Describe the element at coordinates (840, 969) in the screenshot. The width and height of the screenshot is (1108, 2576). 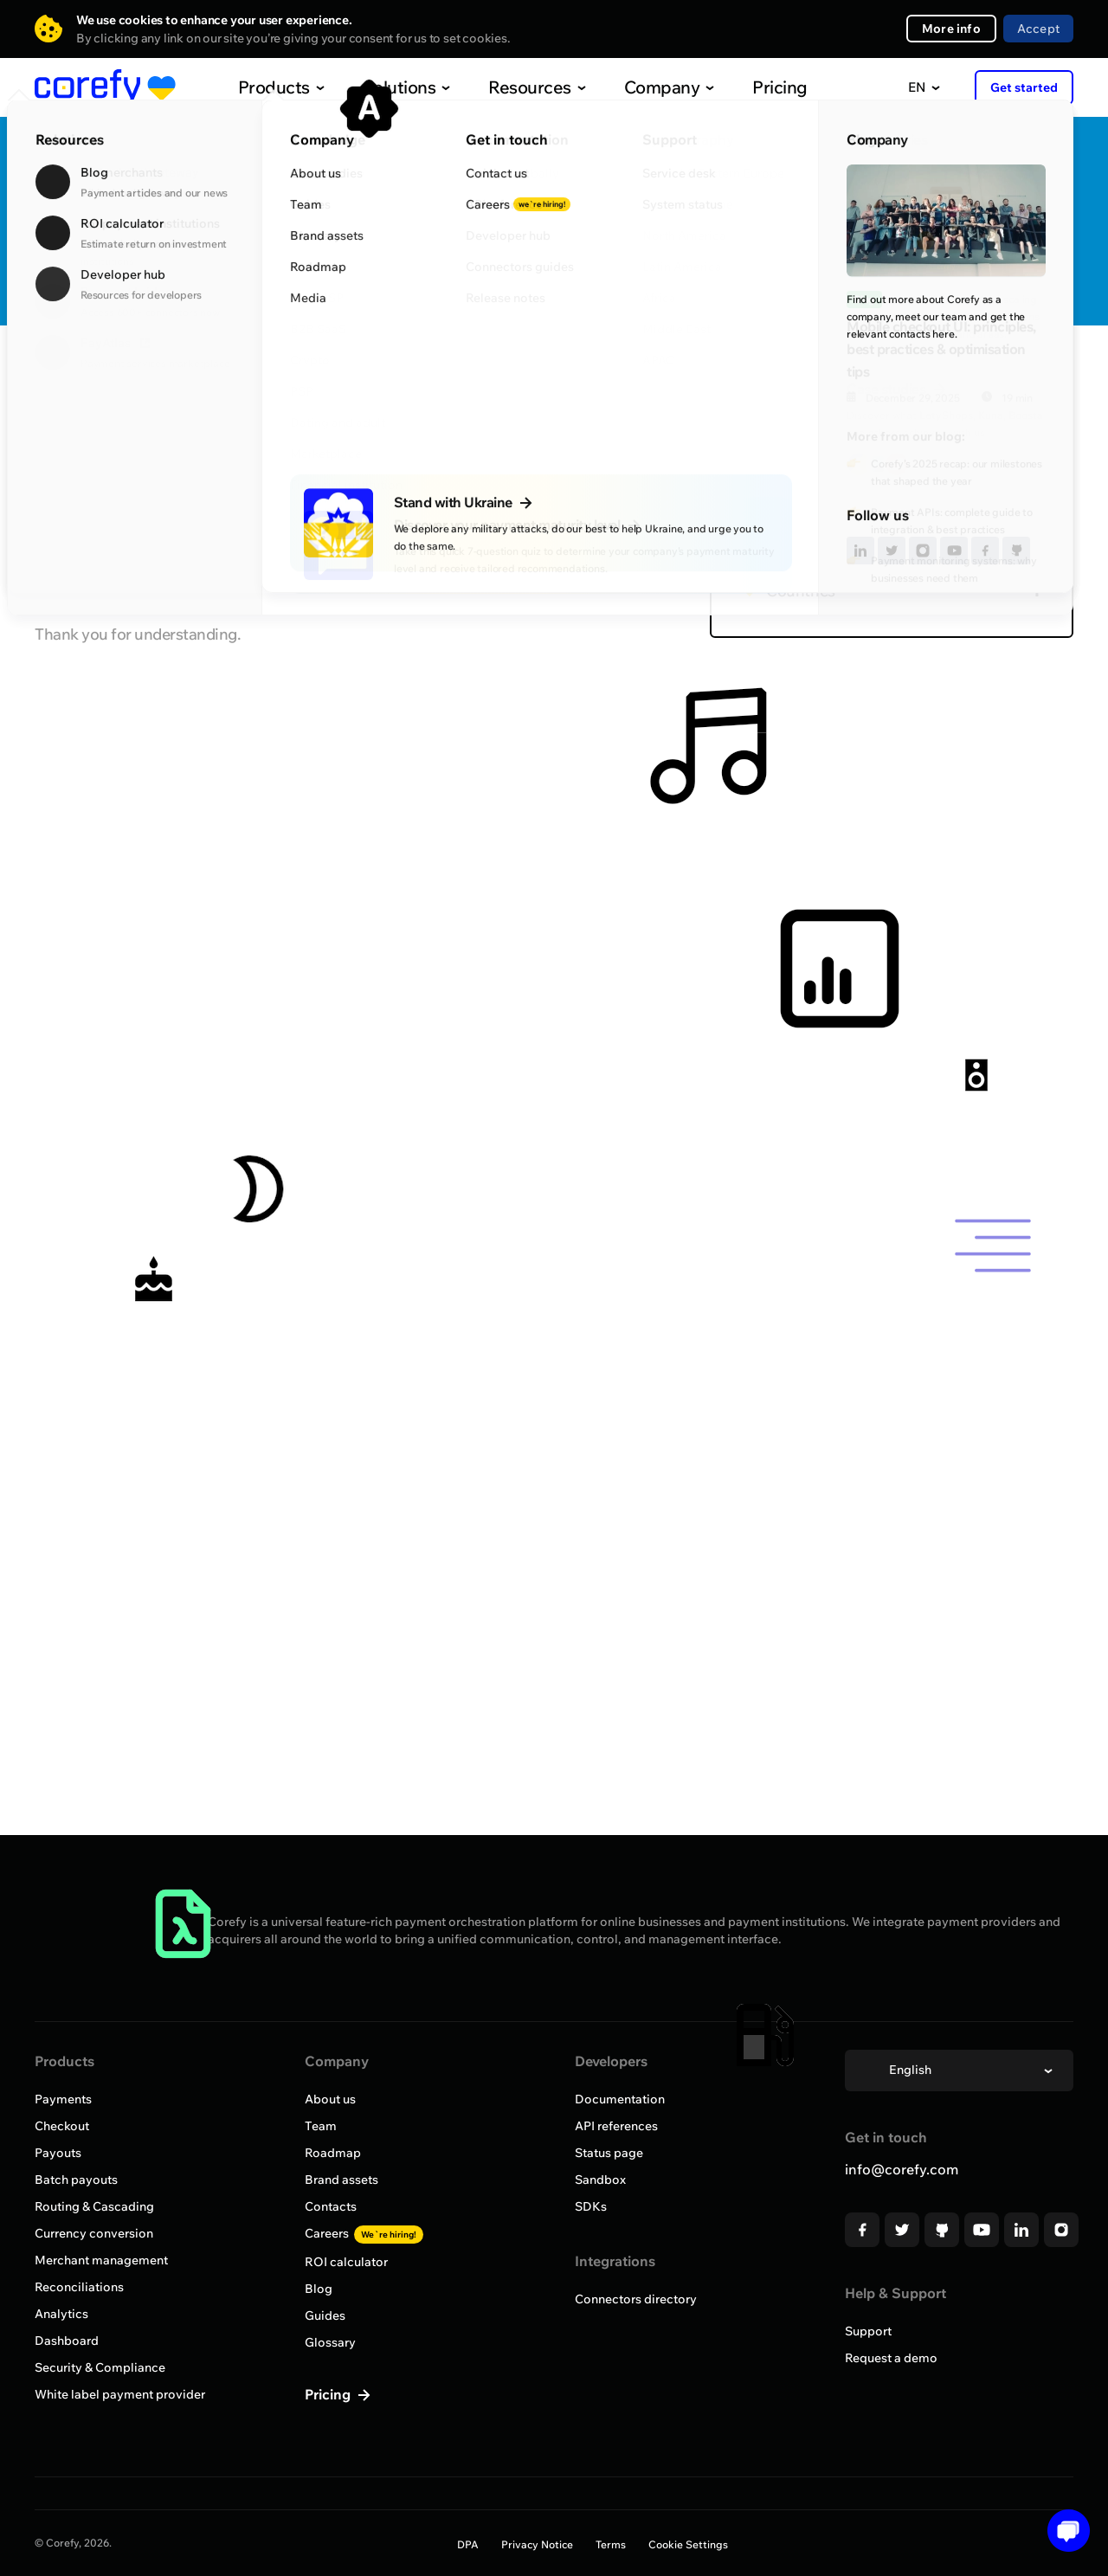
I see `align content to bottom-left of container` at that location.